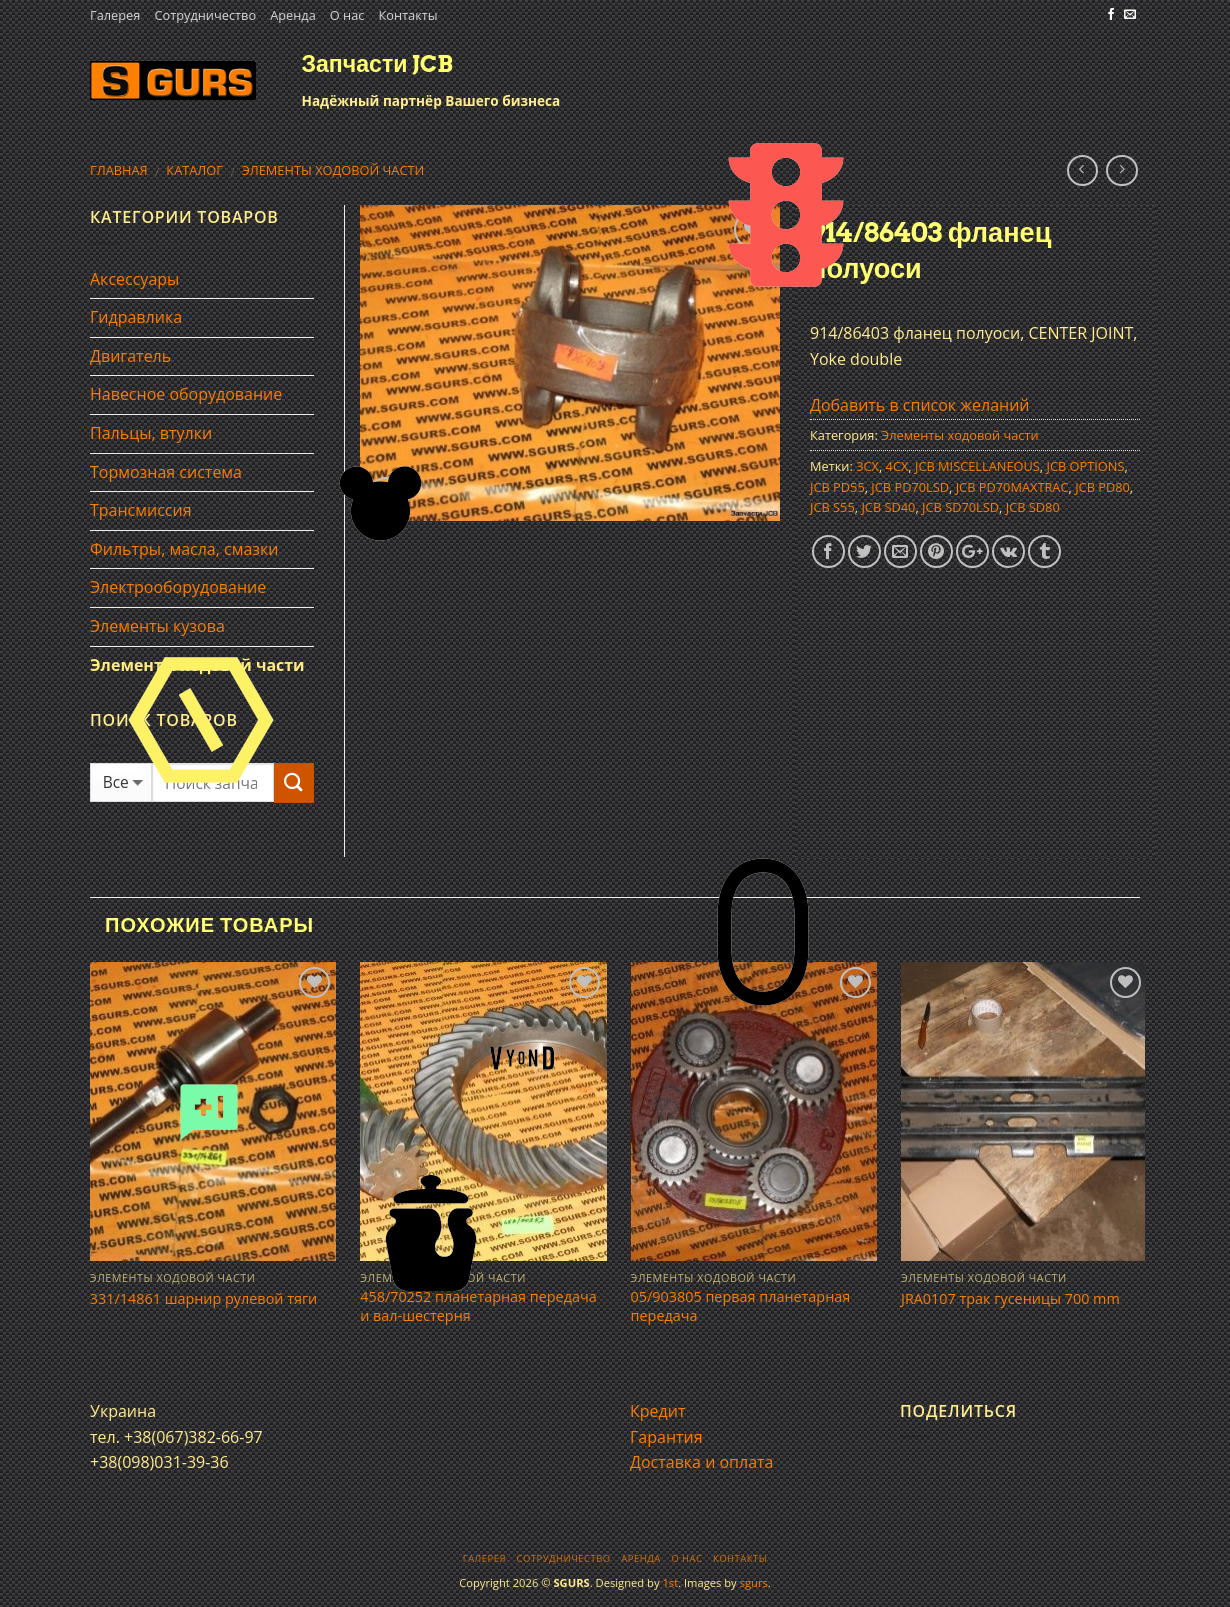 The height and width of the screenshot is (1607, 1230). Describe the element at coordinates (209, 1110) in the screenshot. I see `add a follow-up message to a conversation` at that location.